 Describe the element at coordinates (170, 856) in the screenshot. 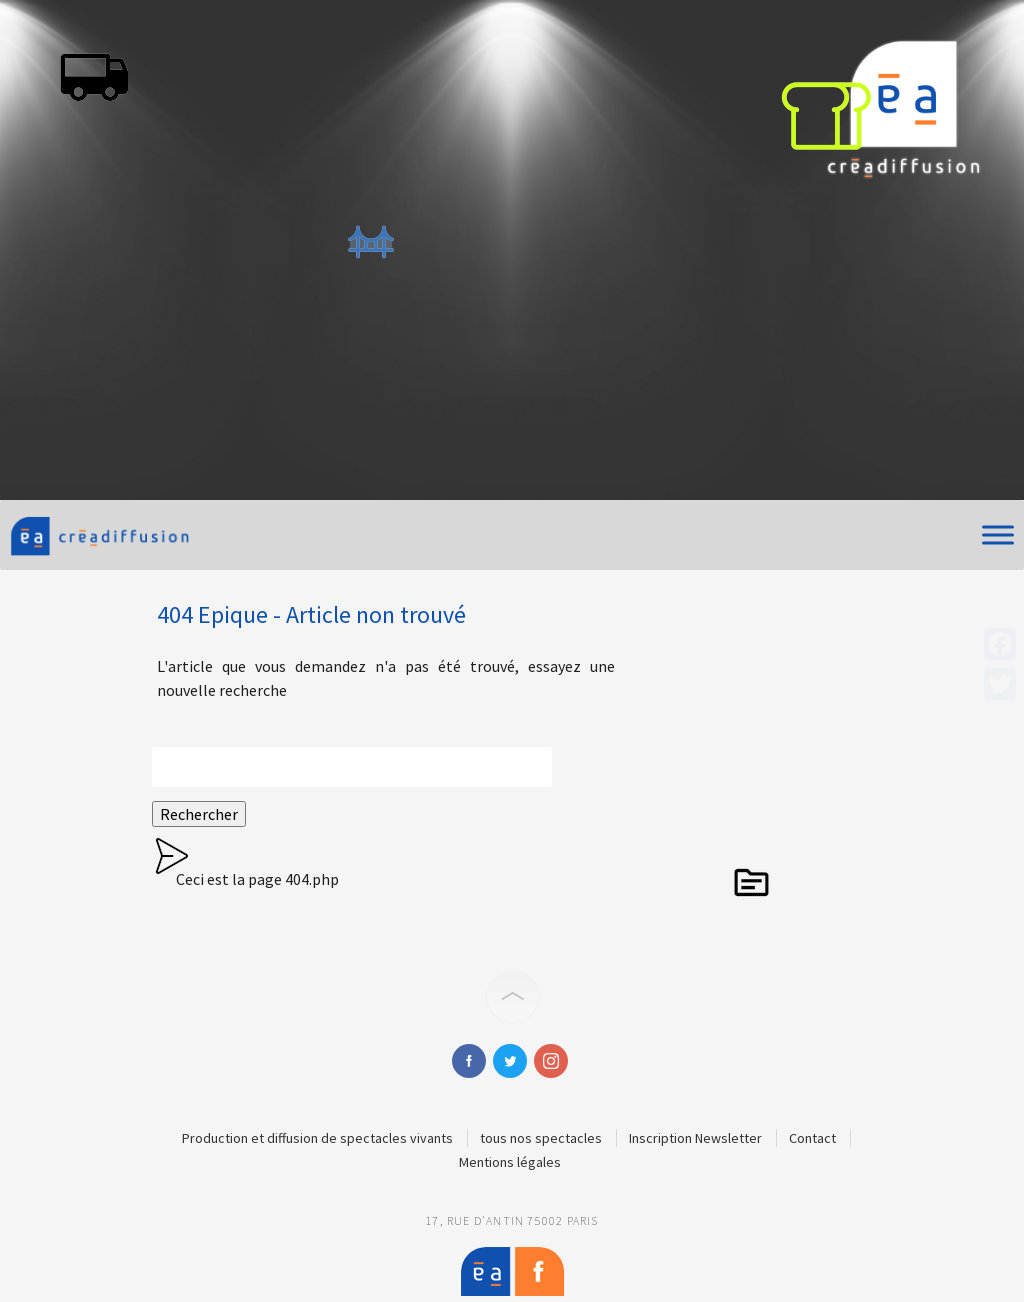

I see `send a message` at that location.